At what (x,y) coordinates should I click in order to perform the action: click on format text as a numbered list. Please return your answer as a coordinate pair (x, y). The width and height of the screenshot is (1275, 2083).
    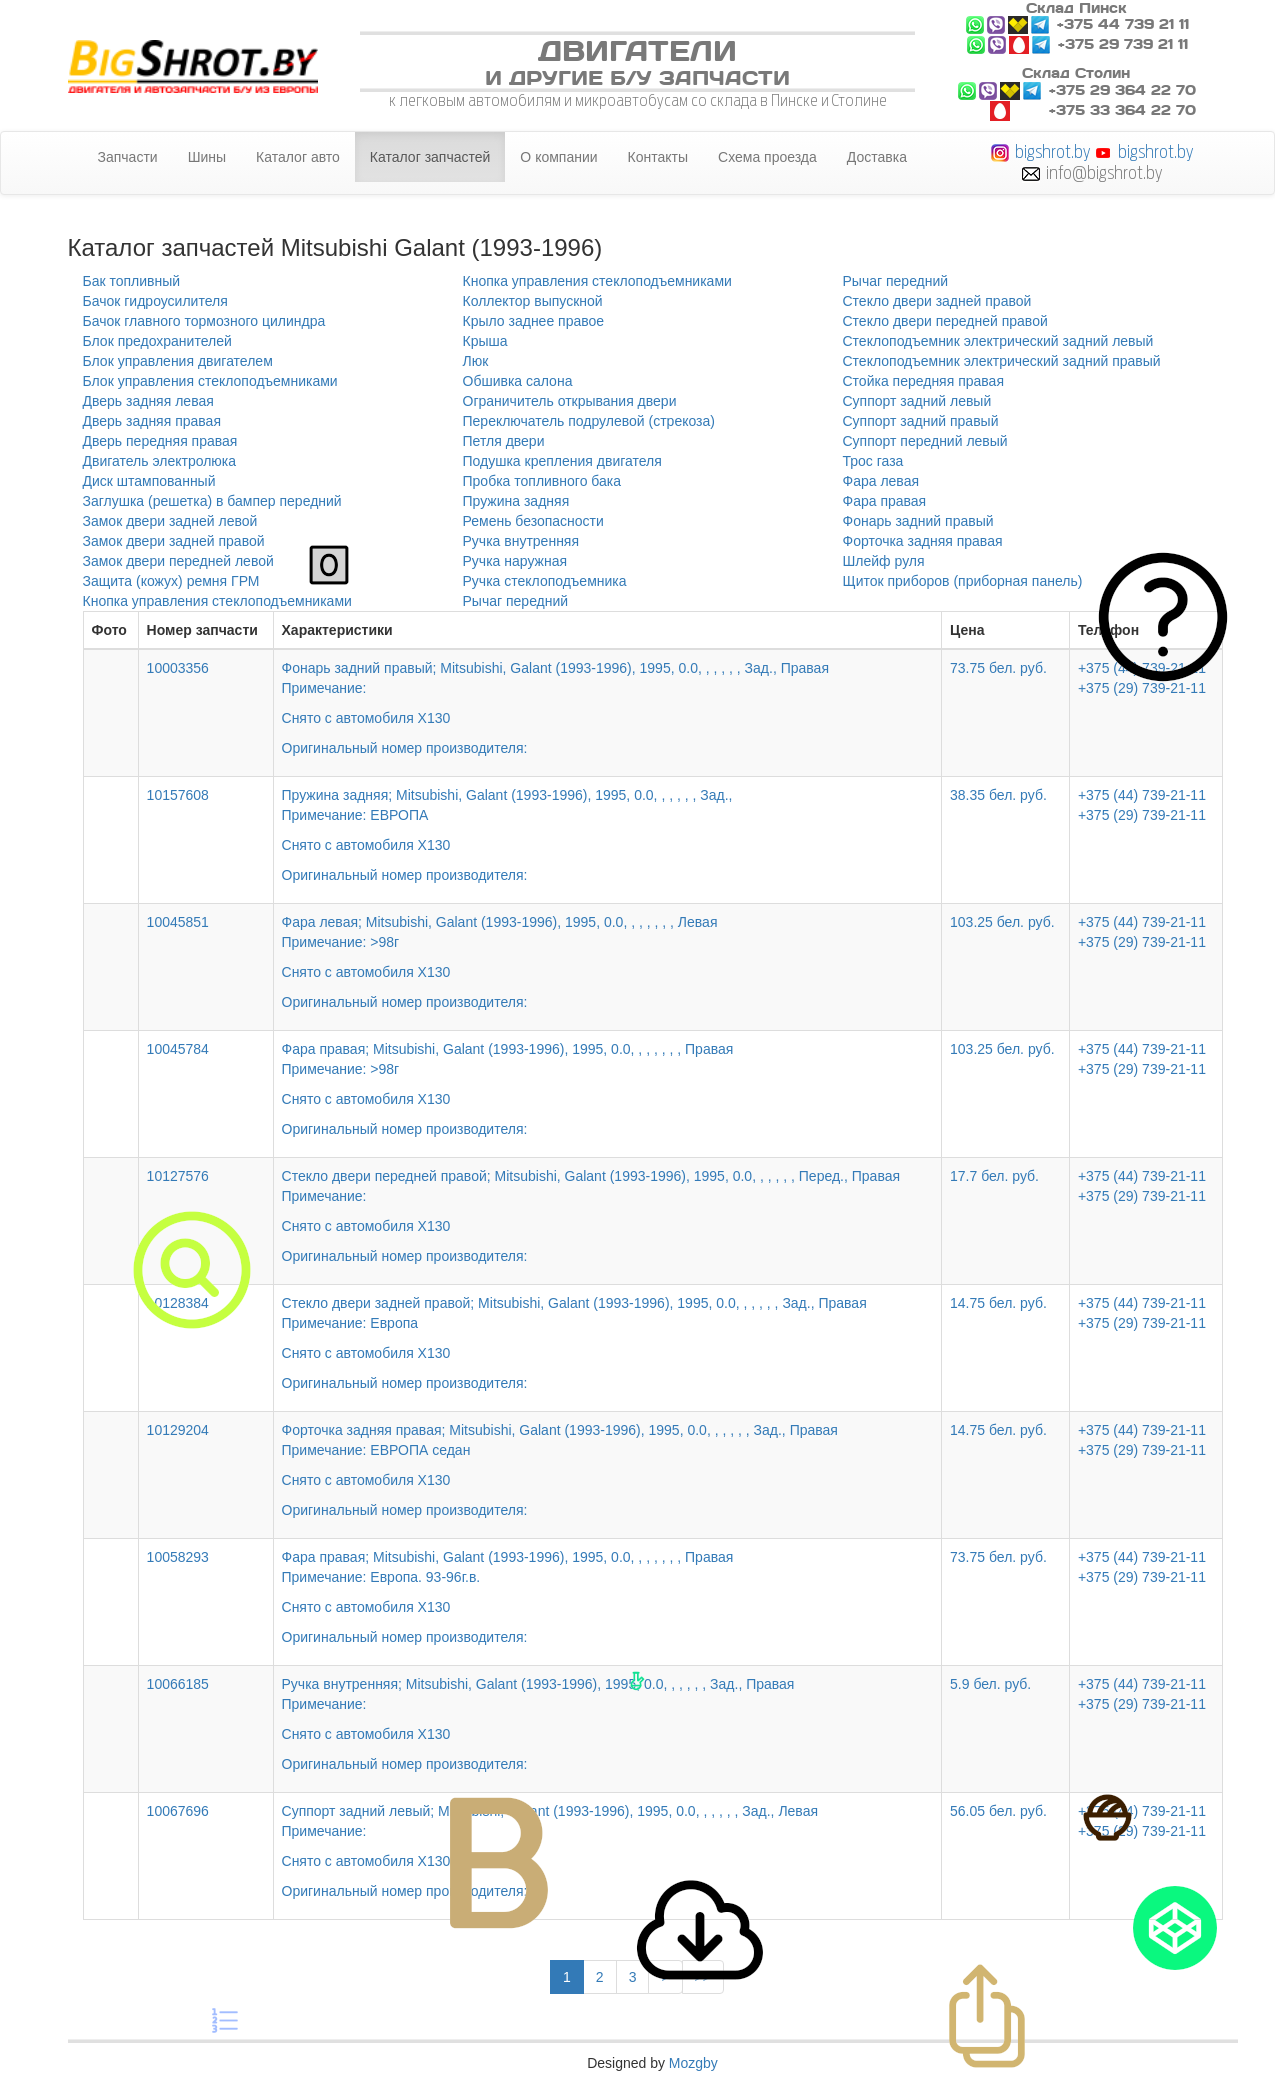
    Looking at the image, I should click on (225, 2020).